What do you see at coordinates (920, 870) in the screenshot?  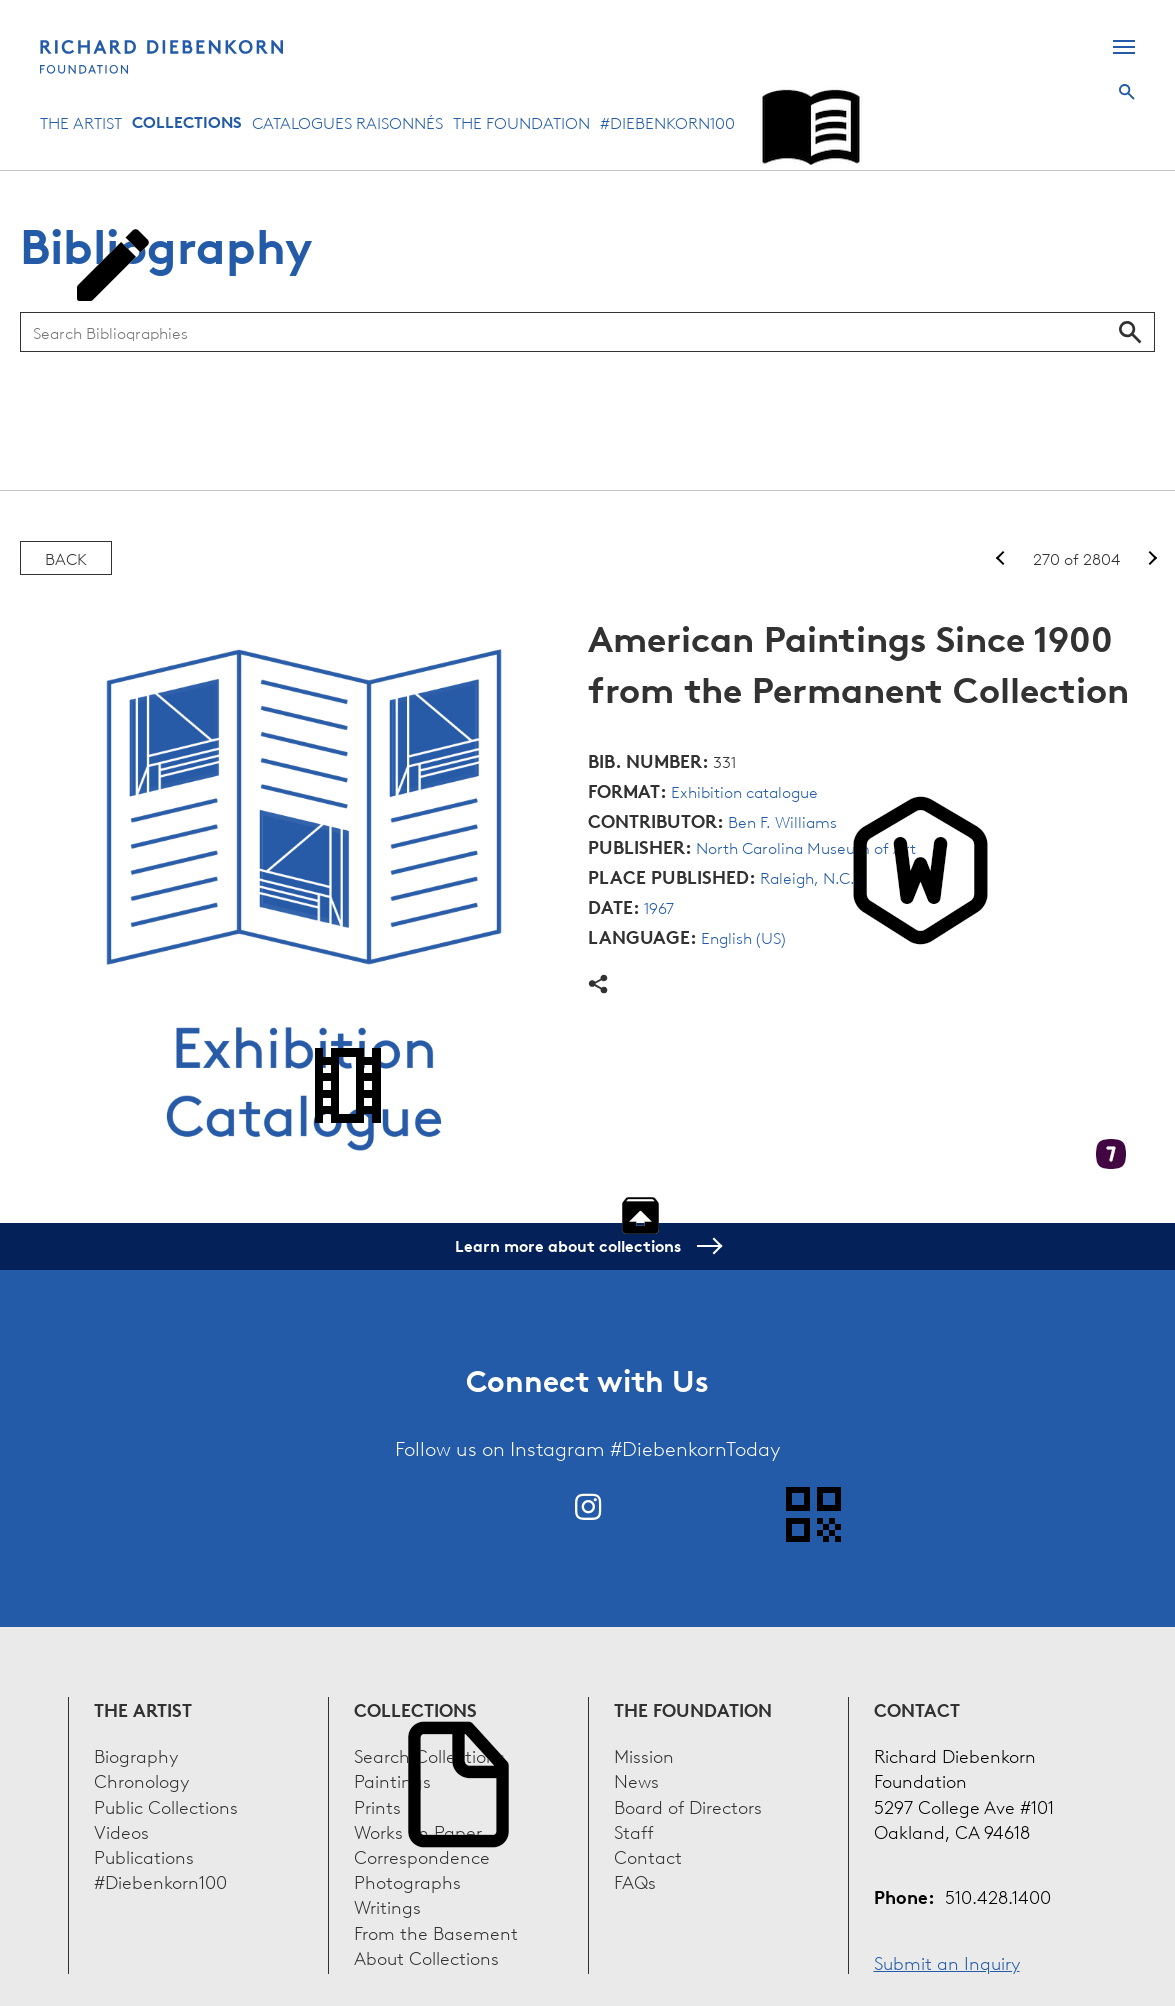 I see `open or access a service starting with "W"` at bounding box center [920, 870].